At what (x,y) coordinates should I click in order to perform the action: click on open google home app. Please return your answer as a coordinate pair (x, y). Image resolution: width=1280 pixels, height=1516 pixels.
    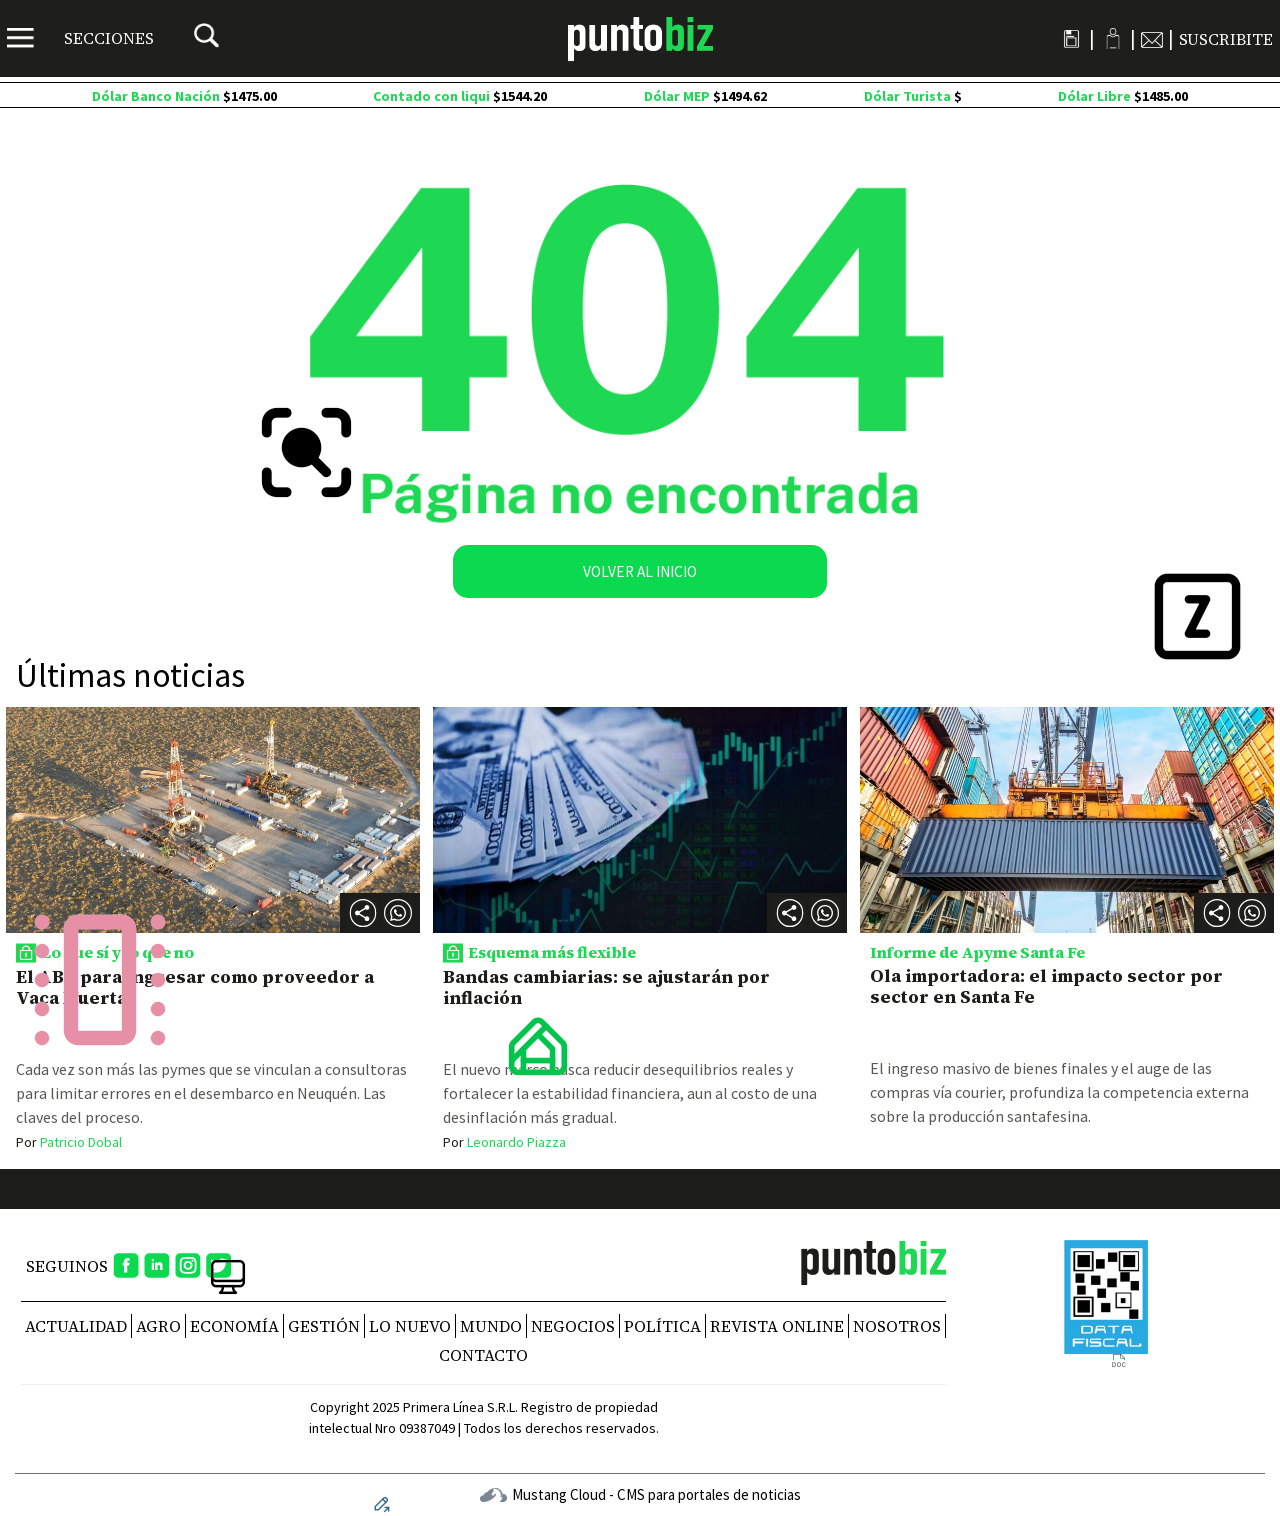
    Looking at the image, I should click on (538, 1046).